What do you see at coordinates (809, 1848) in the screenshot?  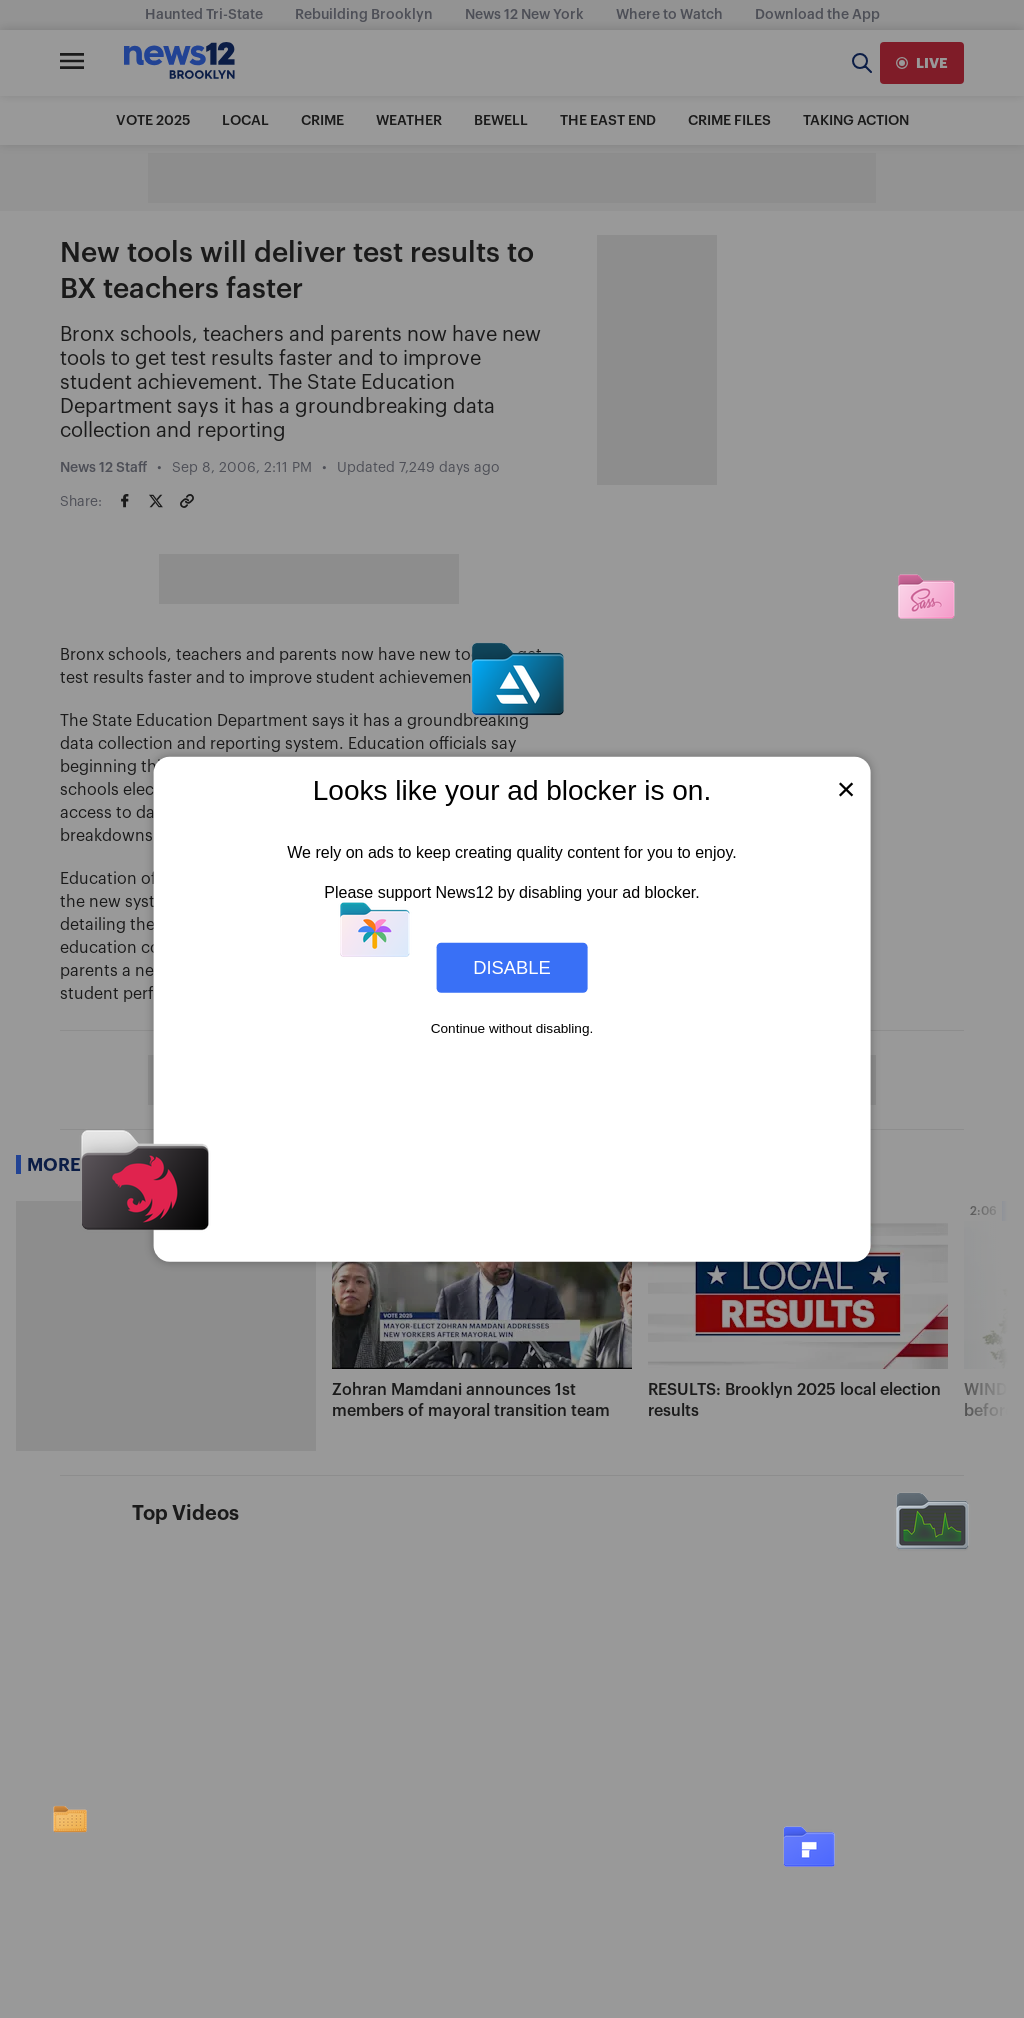 I see `open wondershare pdfreader documents folder` at bounding box center [809, 1848].